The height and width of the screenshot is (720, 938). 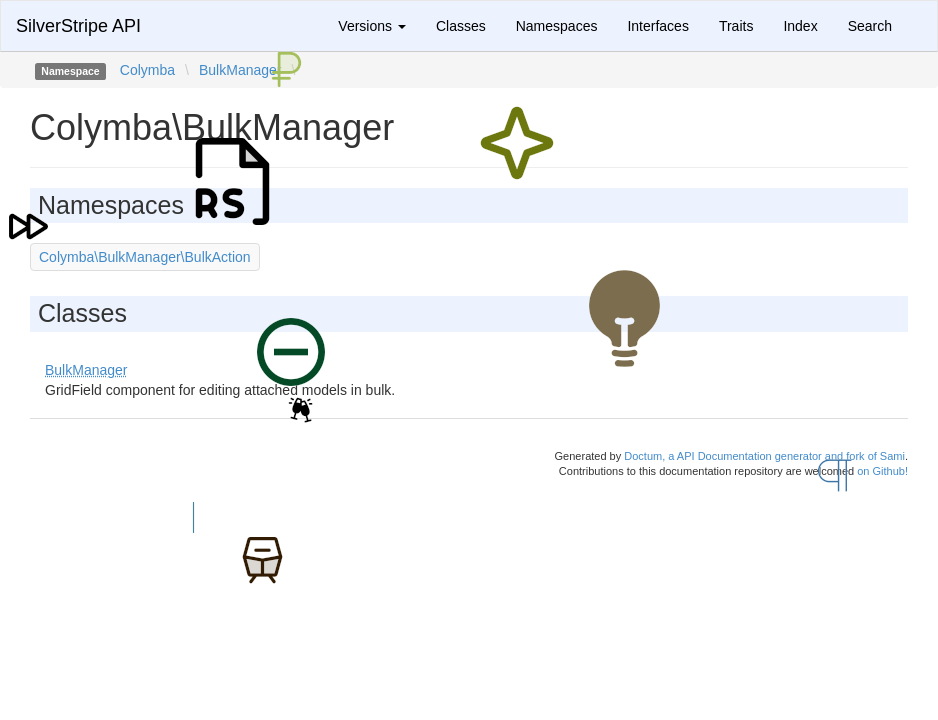 What do you see at coordinates (193, 517) in the screenshot?
I see `vertical divider separating UI elements` at bounding box center [193, 517].